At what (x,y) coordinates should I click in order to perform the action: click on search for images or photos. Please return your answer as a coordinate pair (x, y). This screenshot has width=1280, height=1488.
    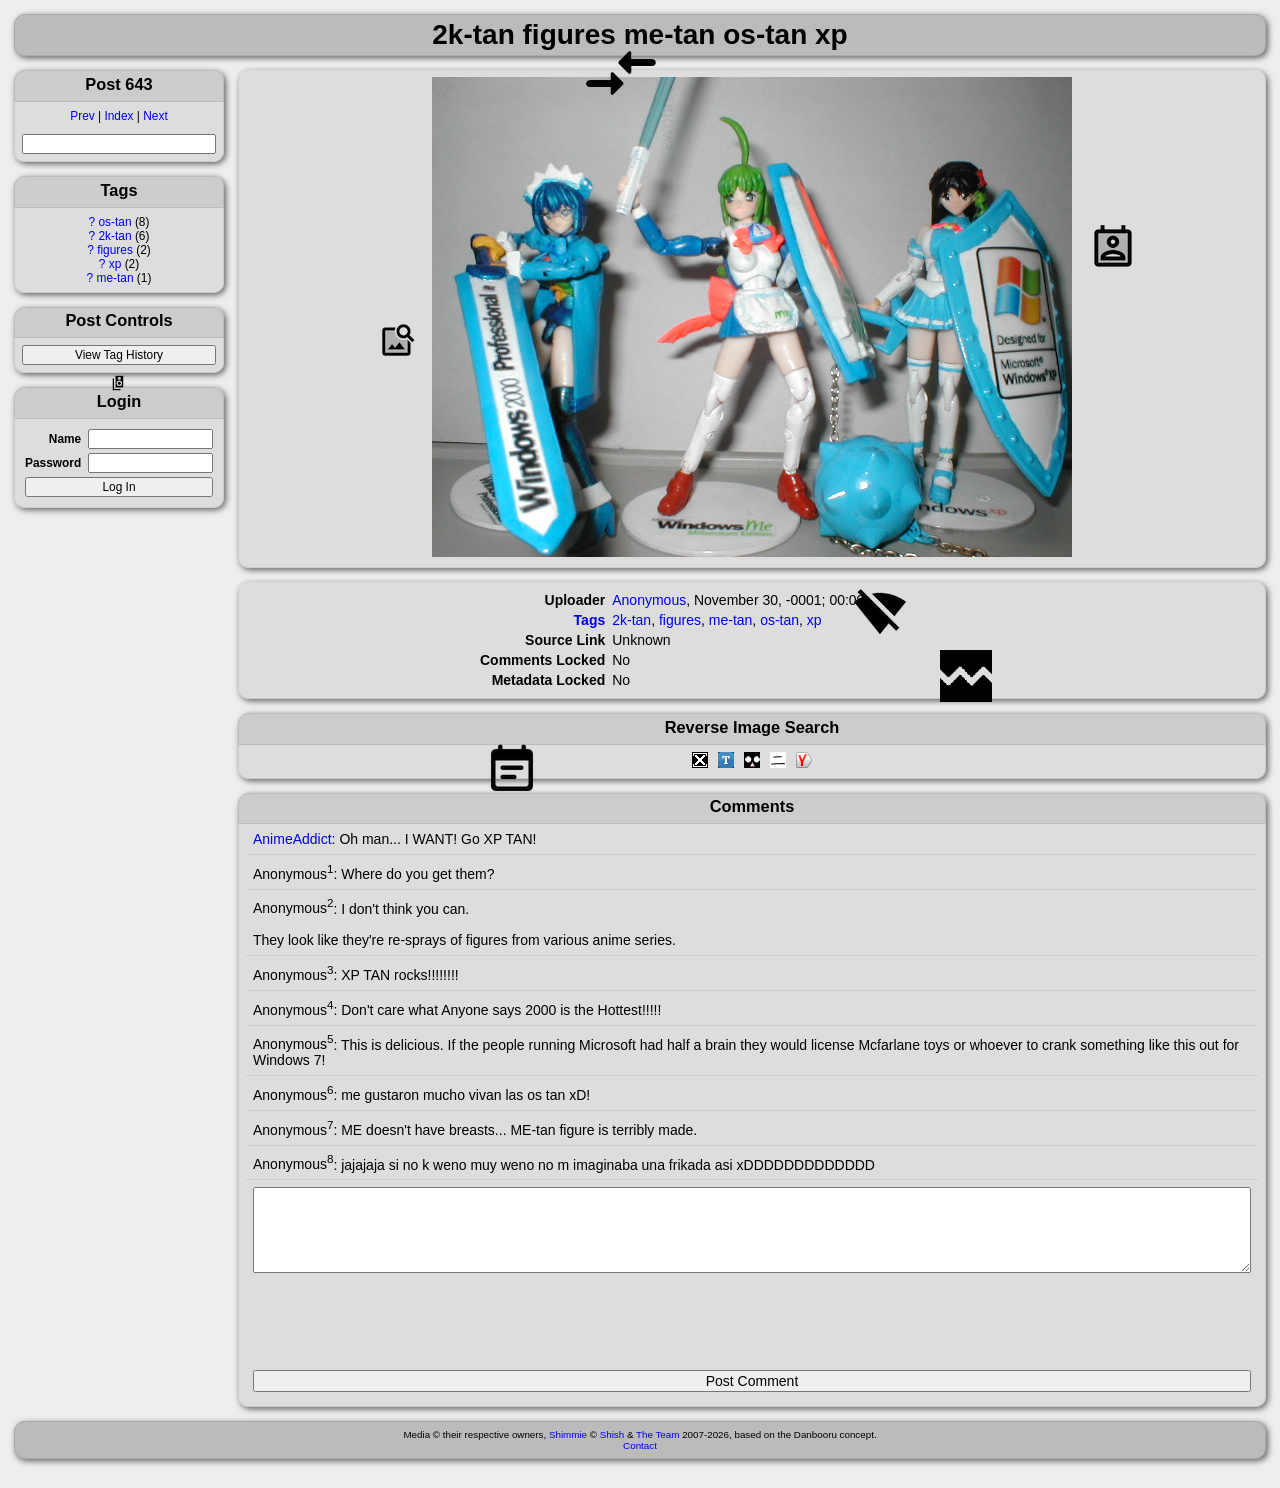
    Looking at the image, I should click on (398, 340).